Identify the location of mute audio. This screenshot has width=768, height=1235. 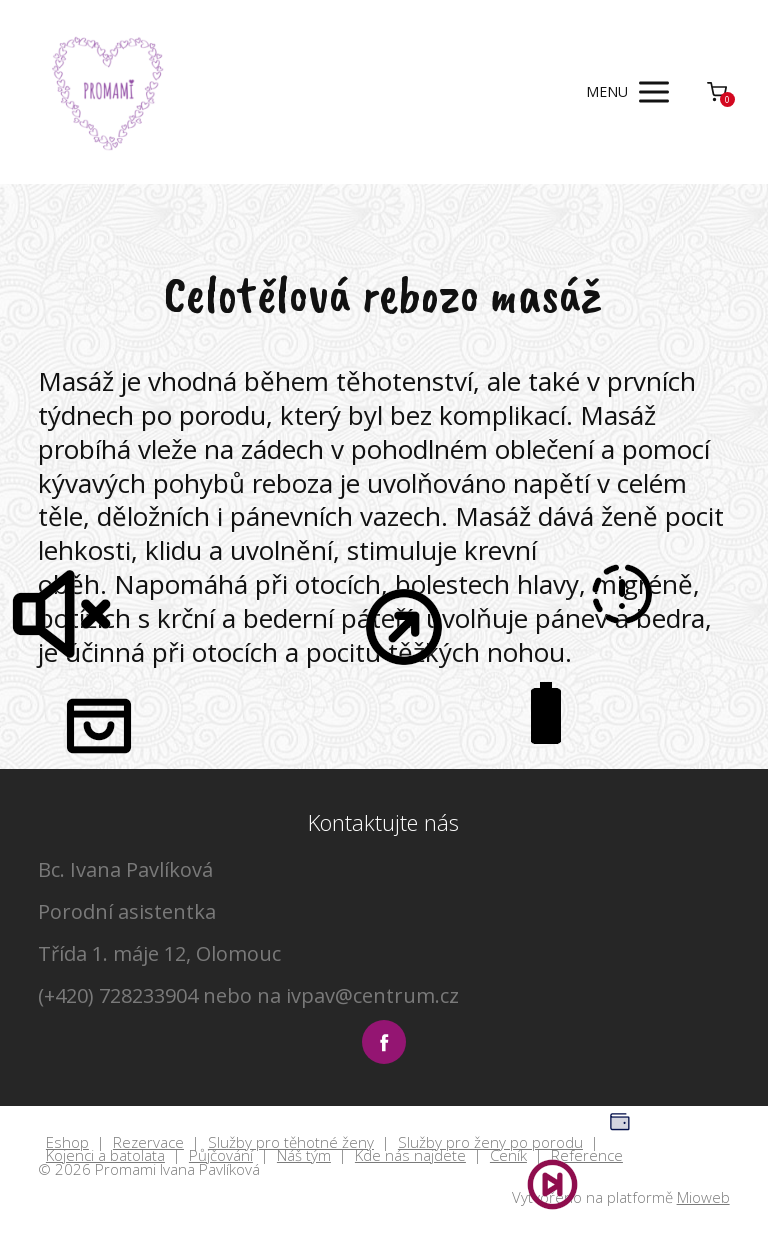
(60, 614).